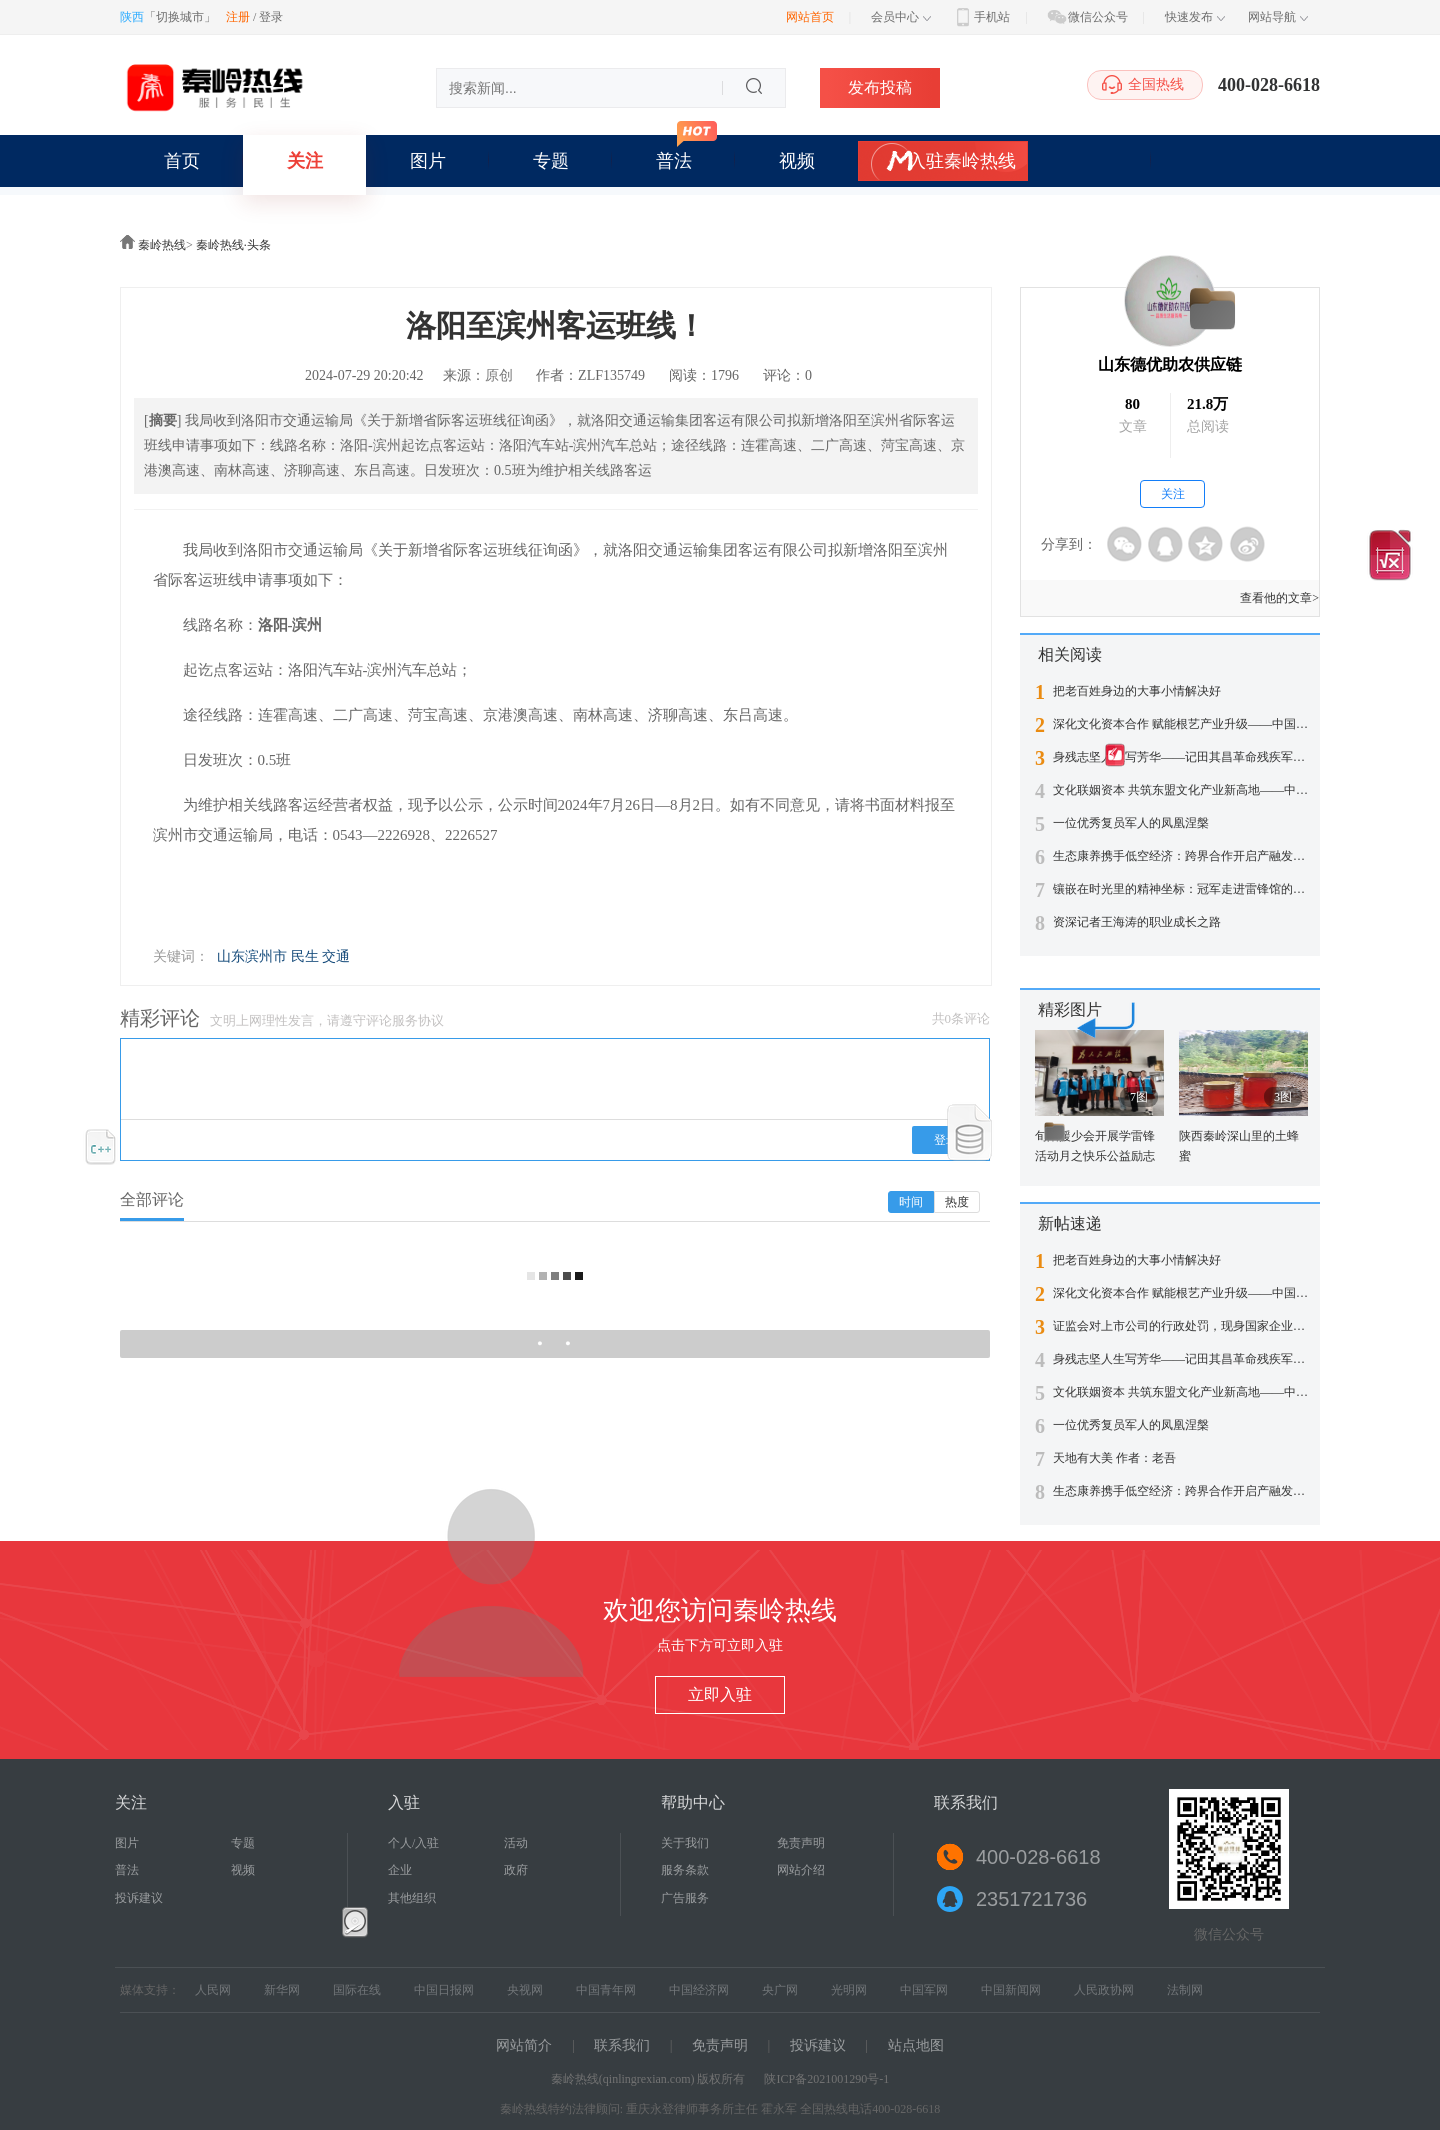 This screenshot has height=2130, width=1440. What do you see at coordinates (969, 1132) in the screenshot?
I see `sql database file` at bounding box center [969, 1132].